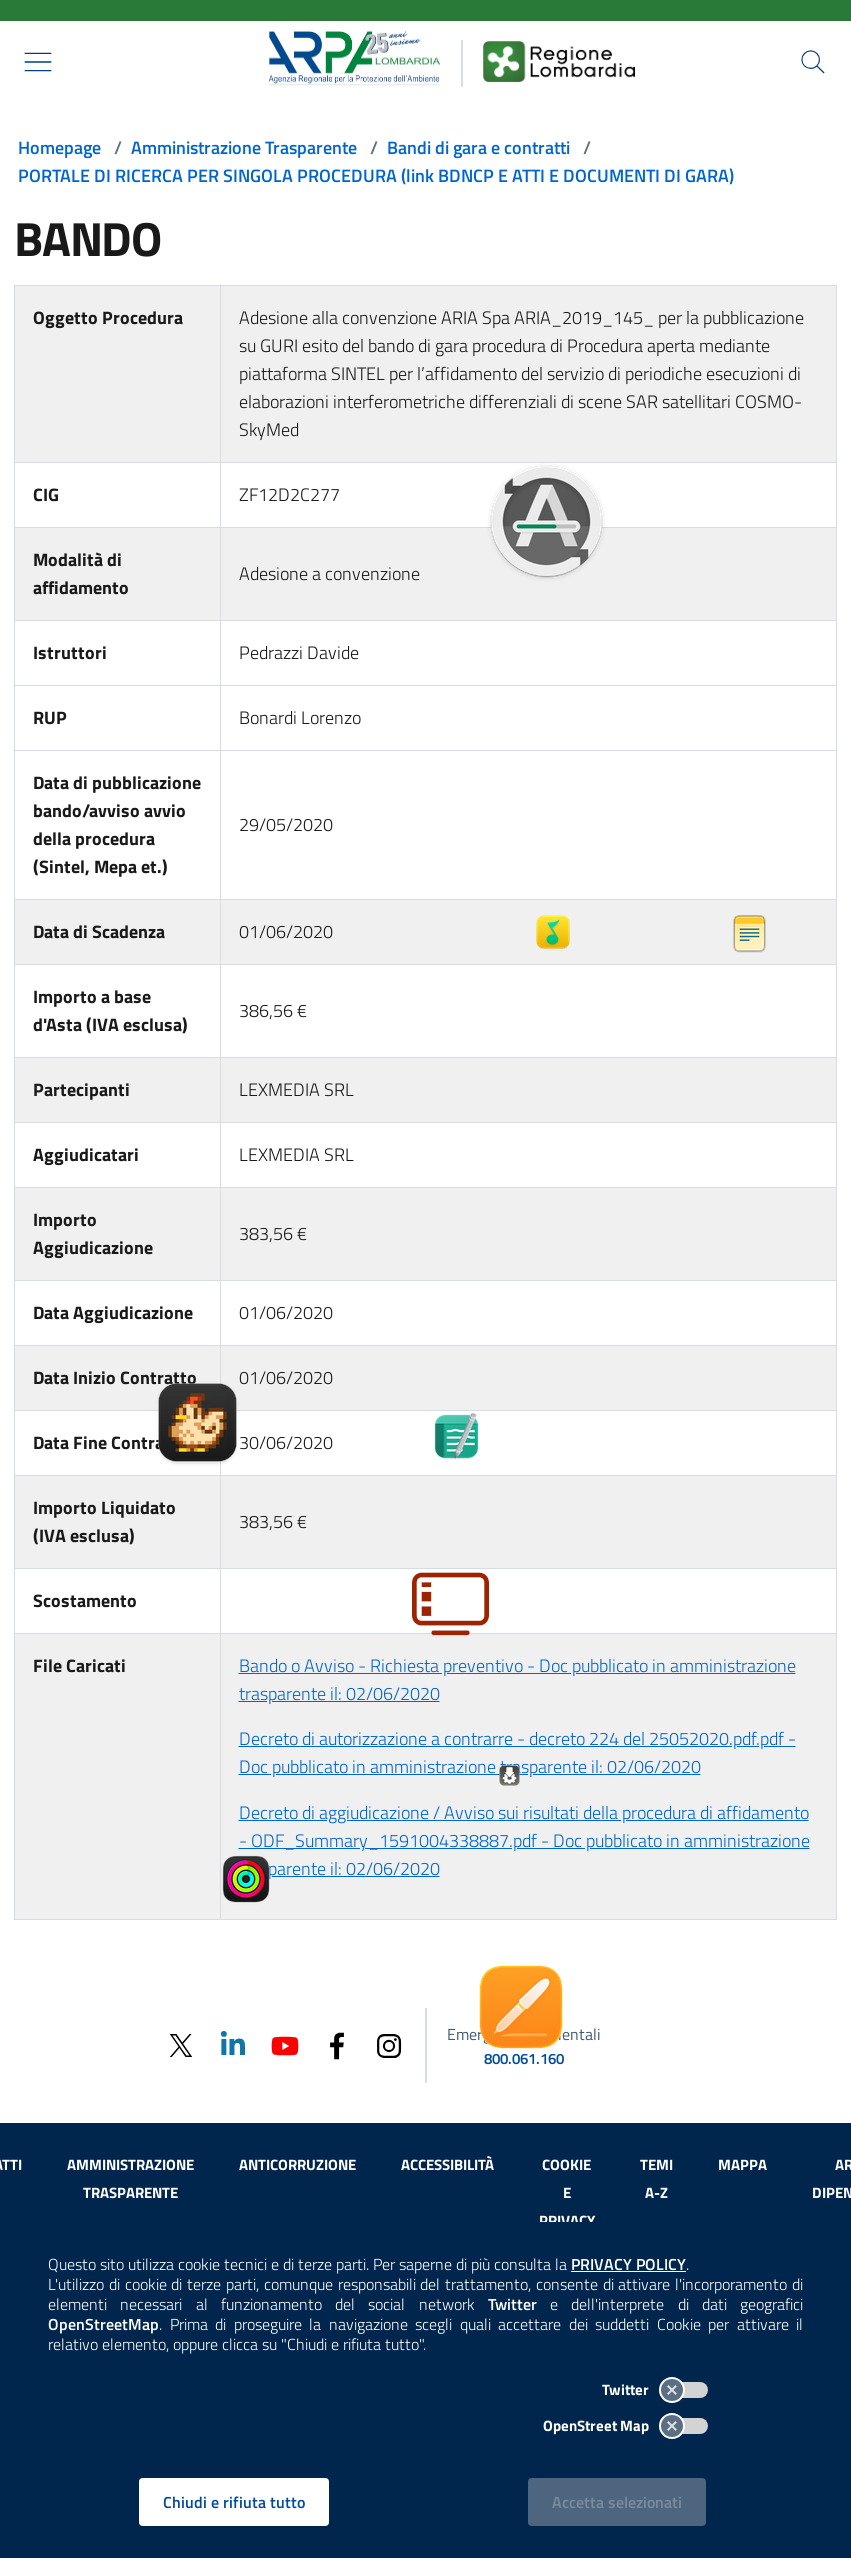  Describe the element at coordinates (509, 1775) in the screenshot. I see `open gear lever app for managing appimages` at that location.